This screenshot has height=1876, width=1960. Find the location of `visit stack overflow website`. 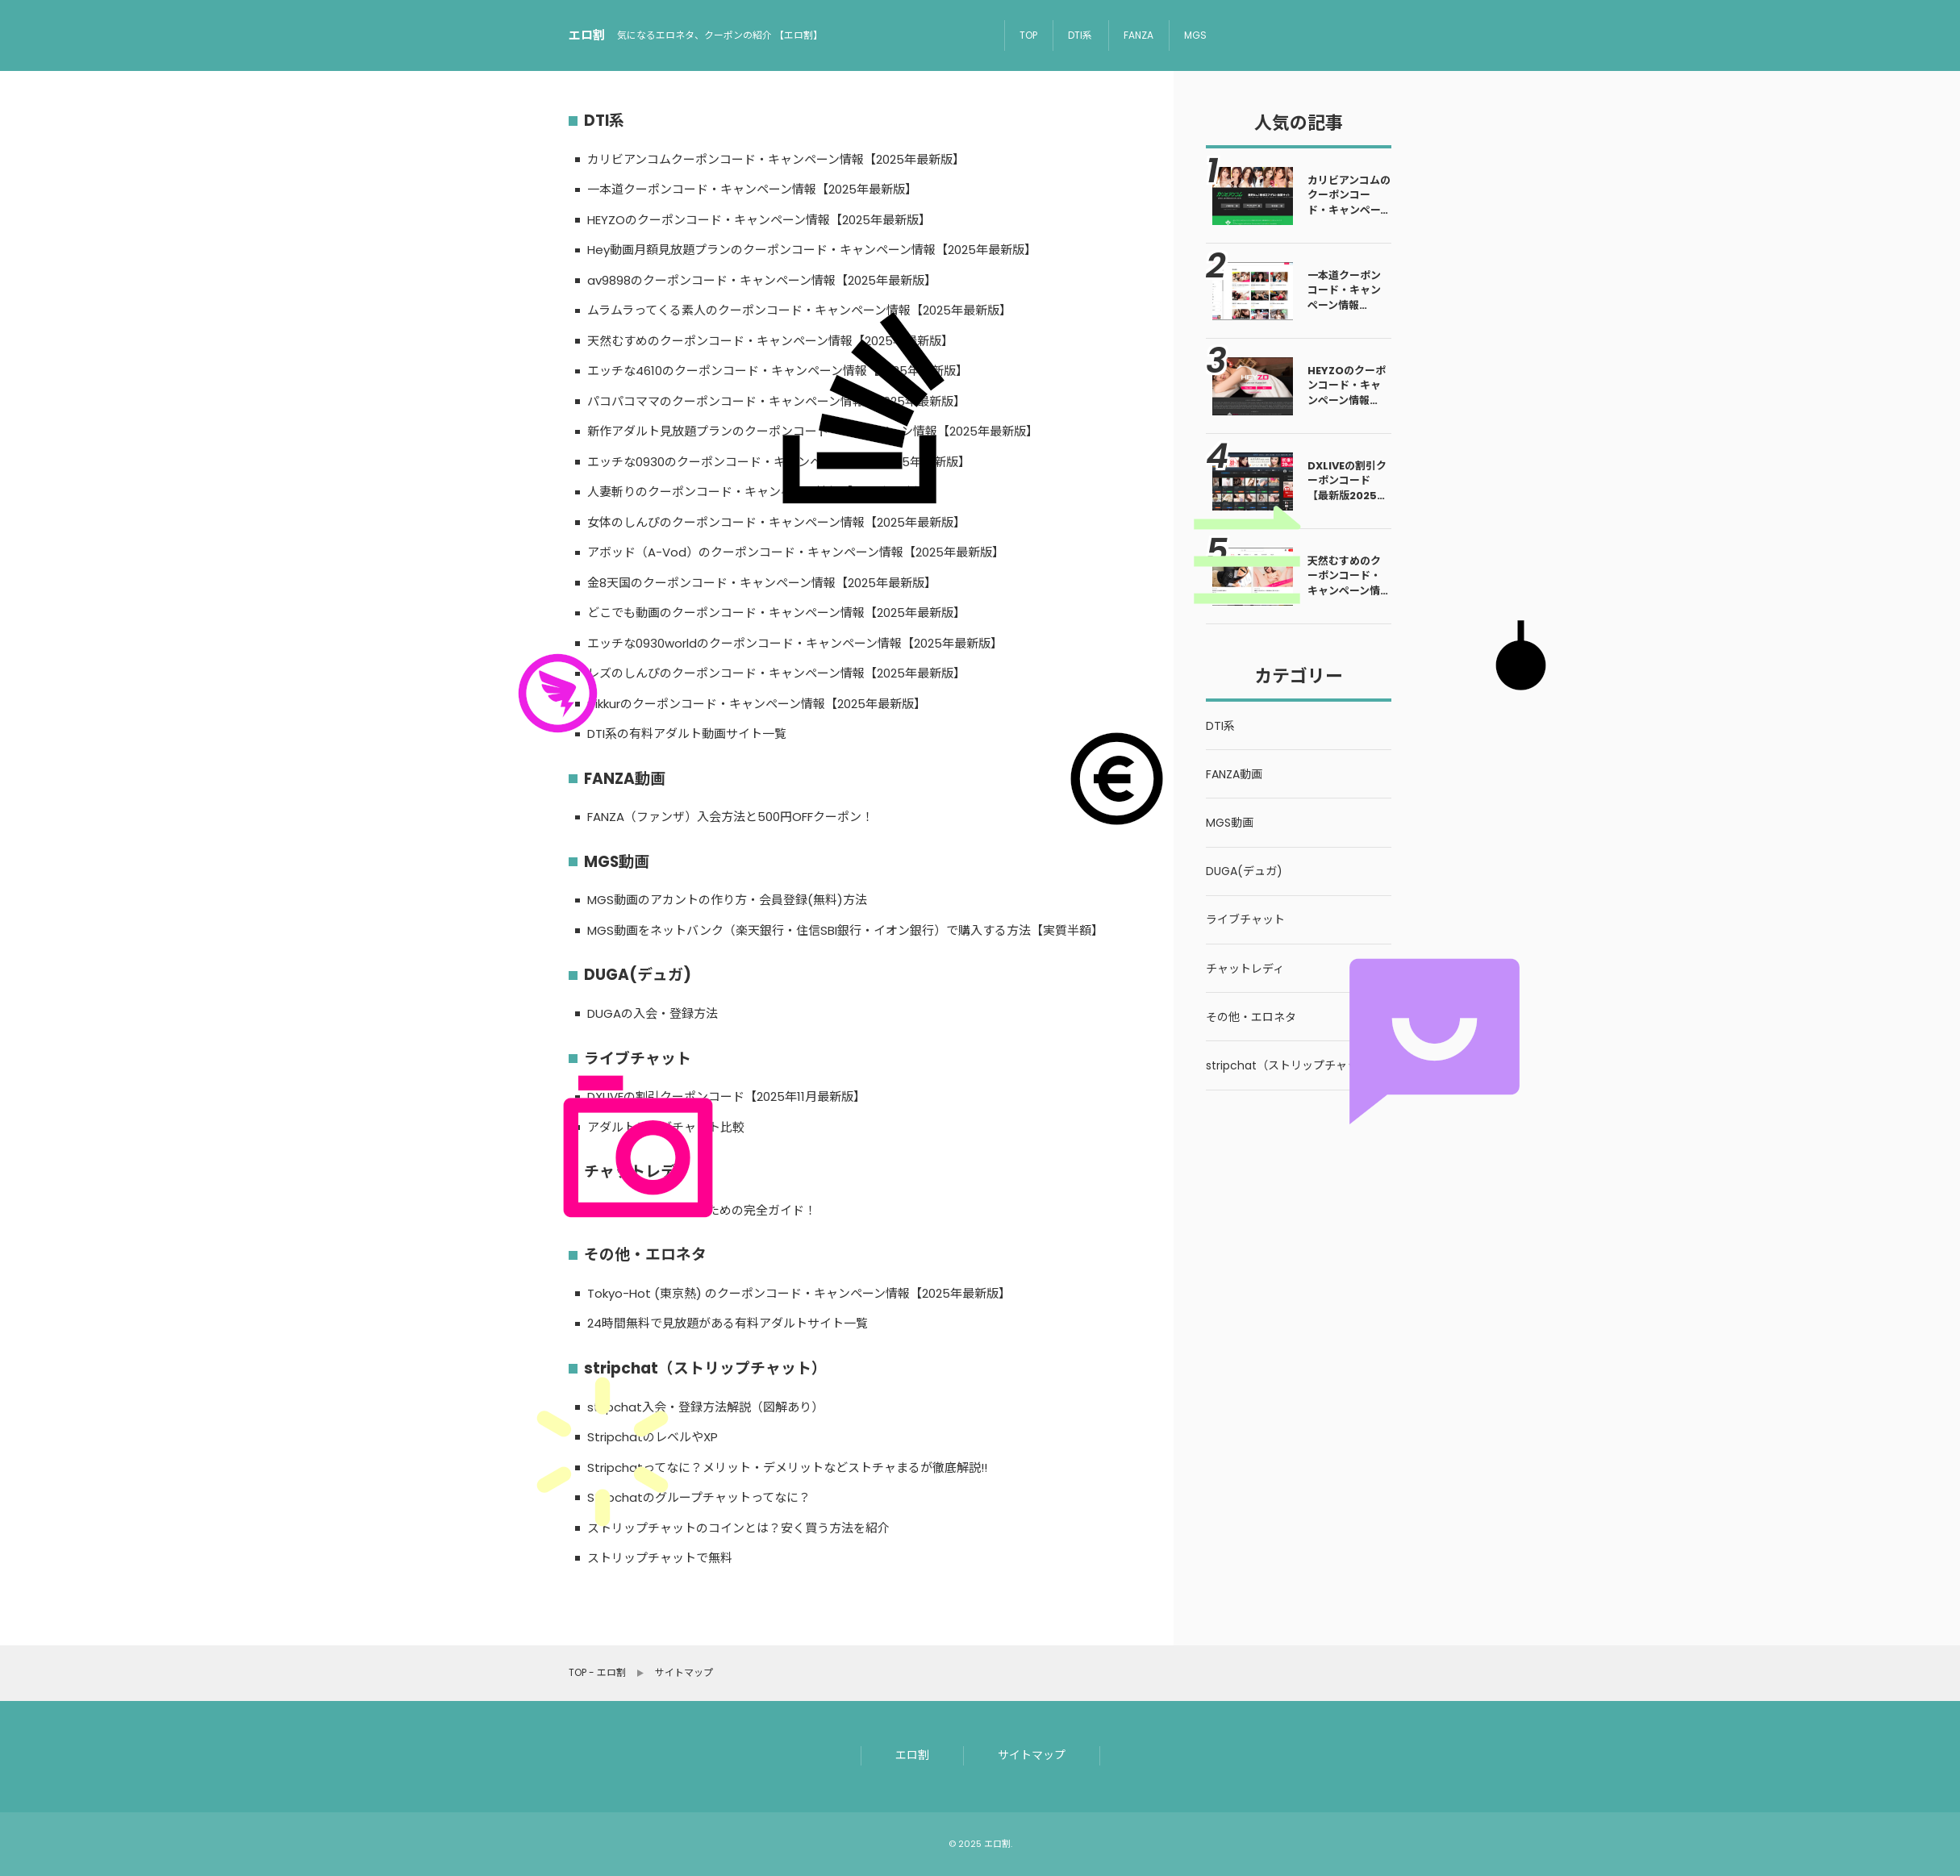

visit stack overflow website is located at coordinates (863, 407).